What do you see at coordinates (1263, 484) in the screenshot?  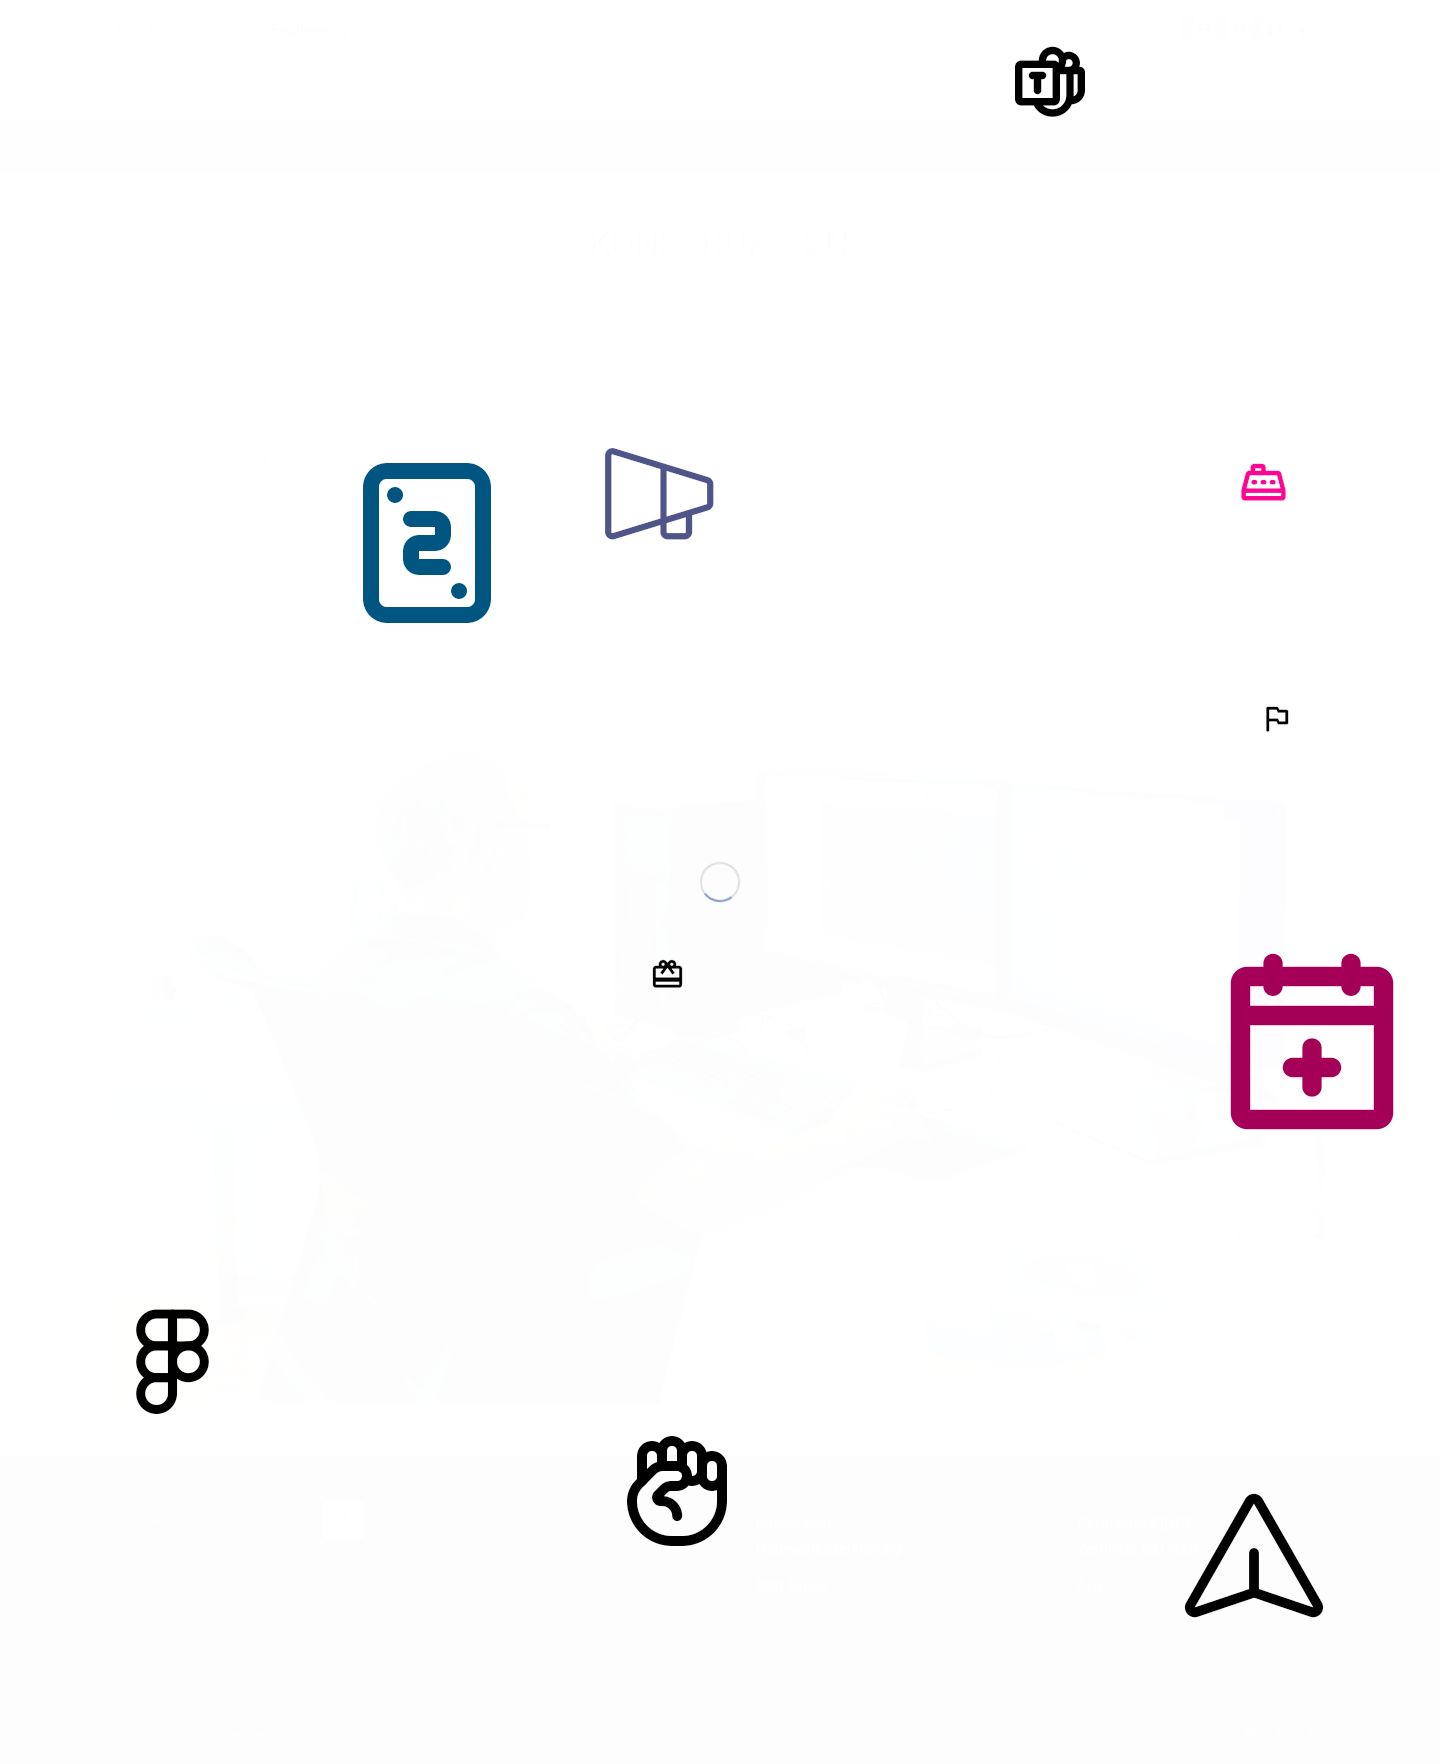 I see `access point of sale system` at bounding box center [1263, 484].